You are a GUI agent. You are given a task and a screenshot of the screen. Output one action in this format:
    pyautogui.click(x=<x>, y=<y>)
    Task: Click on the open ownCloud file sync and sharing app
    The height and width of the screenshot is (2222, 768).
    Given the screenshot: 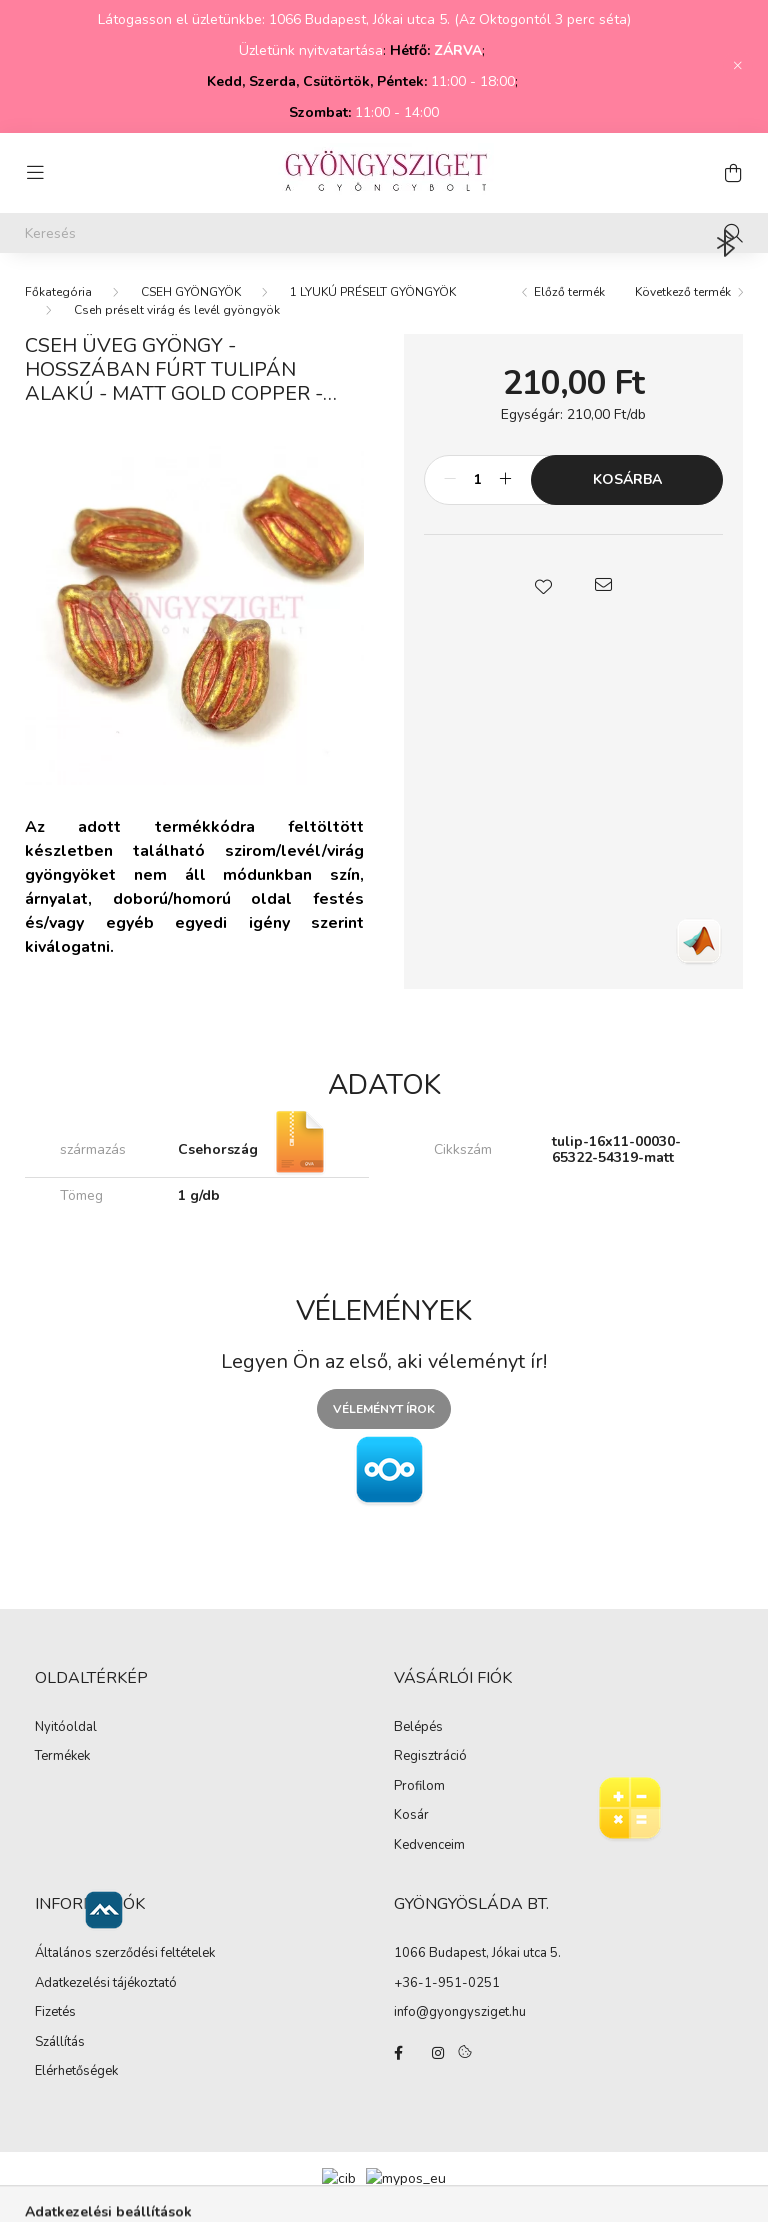 What is the action you would take?
    pyautogui.click(x=389, y=1469)
    